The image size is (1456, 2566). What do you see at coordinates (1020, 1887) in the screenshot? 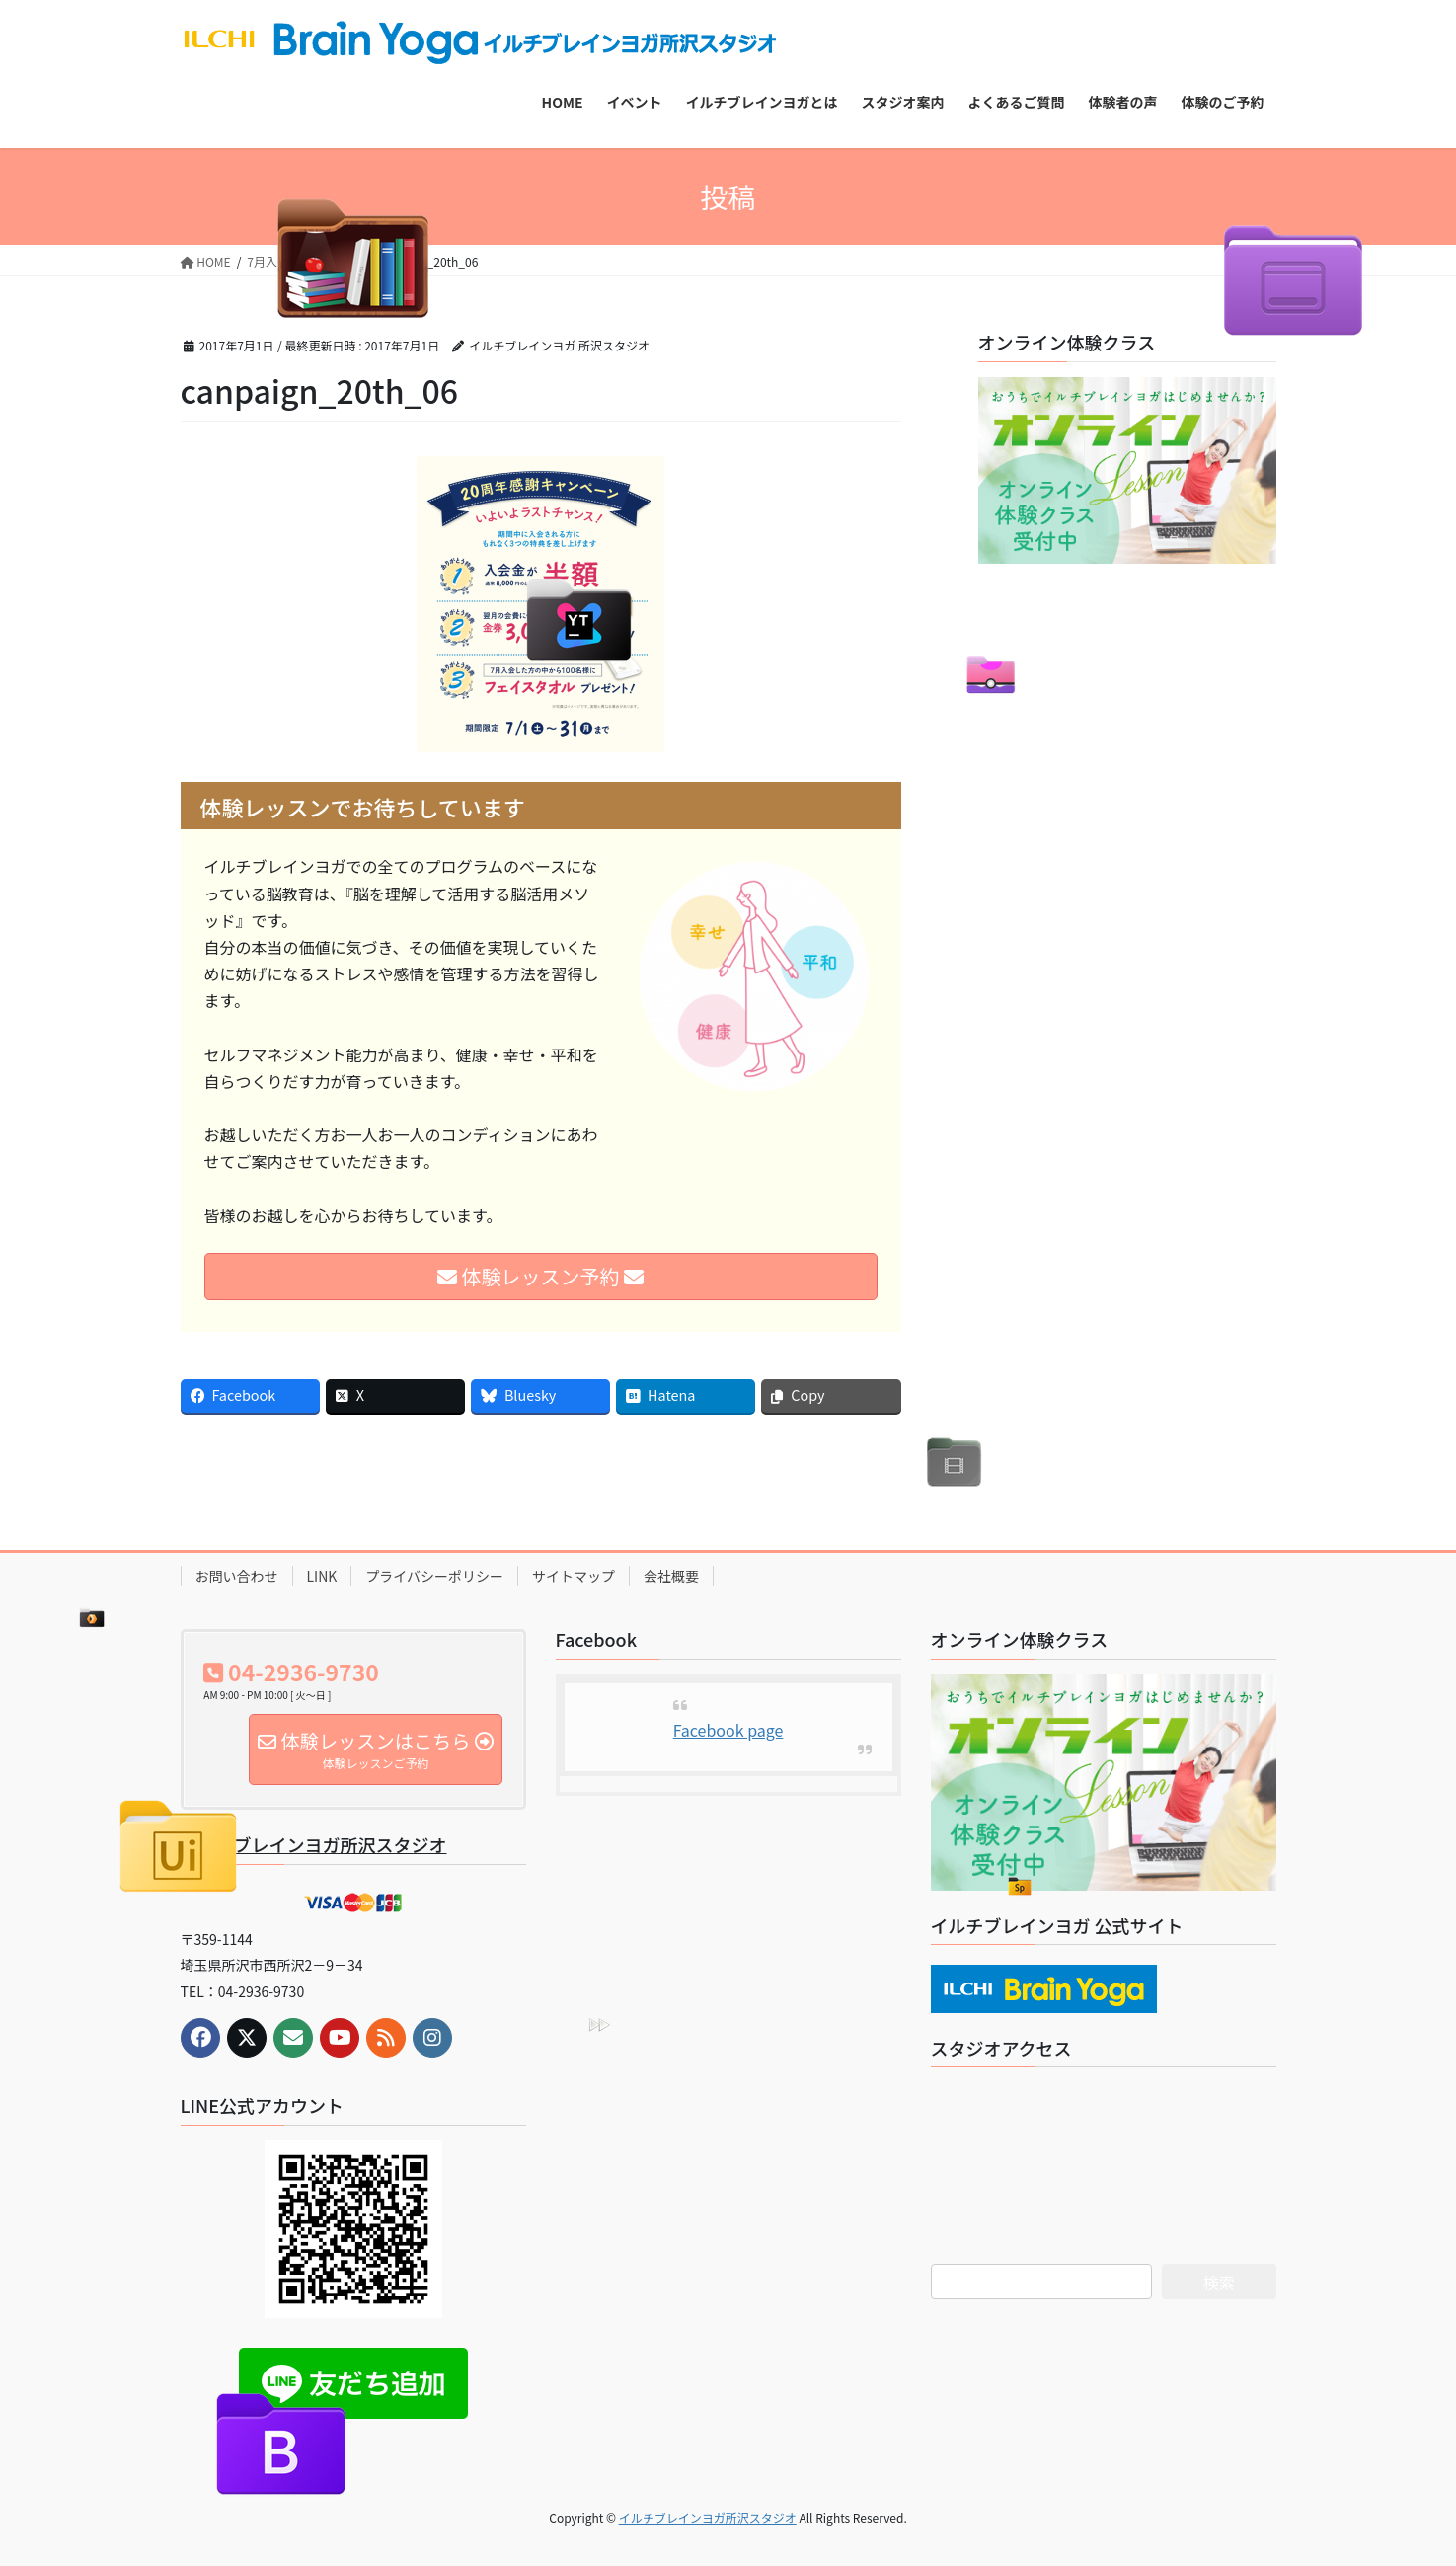
I see `open folder containing adobe spark projects` at bounding box center [1020, 1887].